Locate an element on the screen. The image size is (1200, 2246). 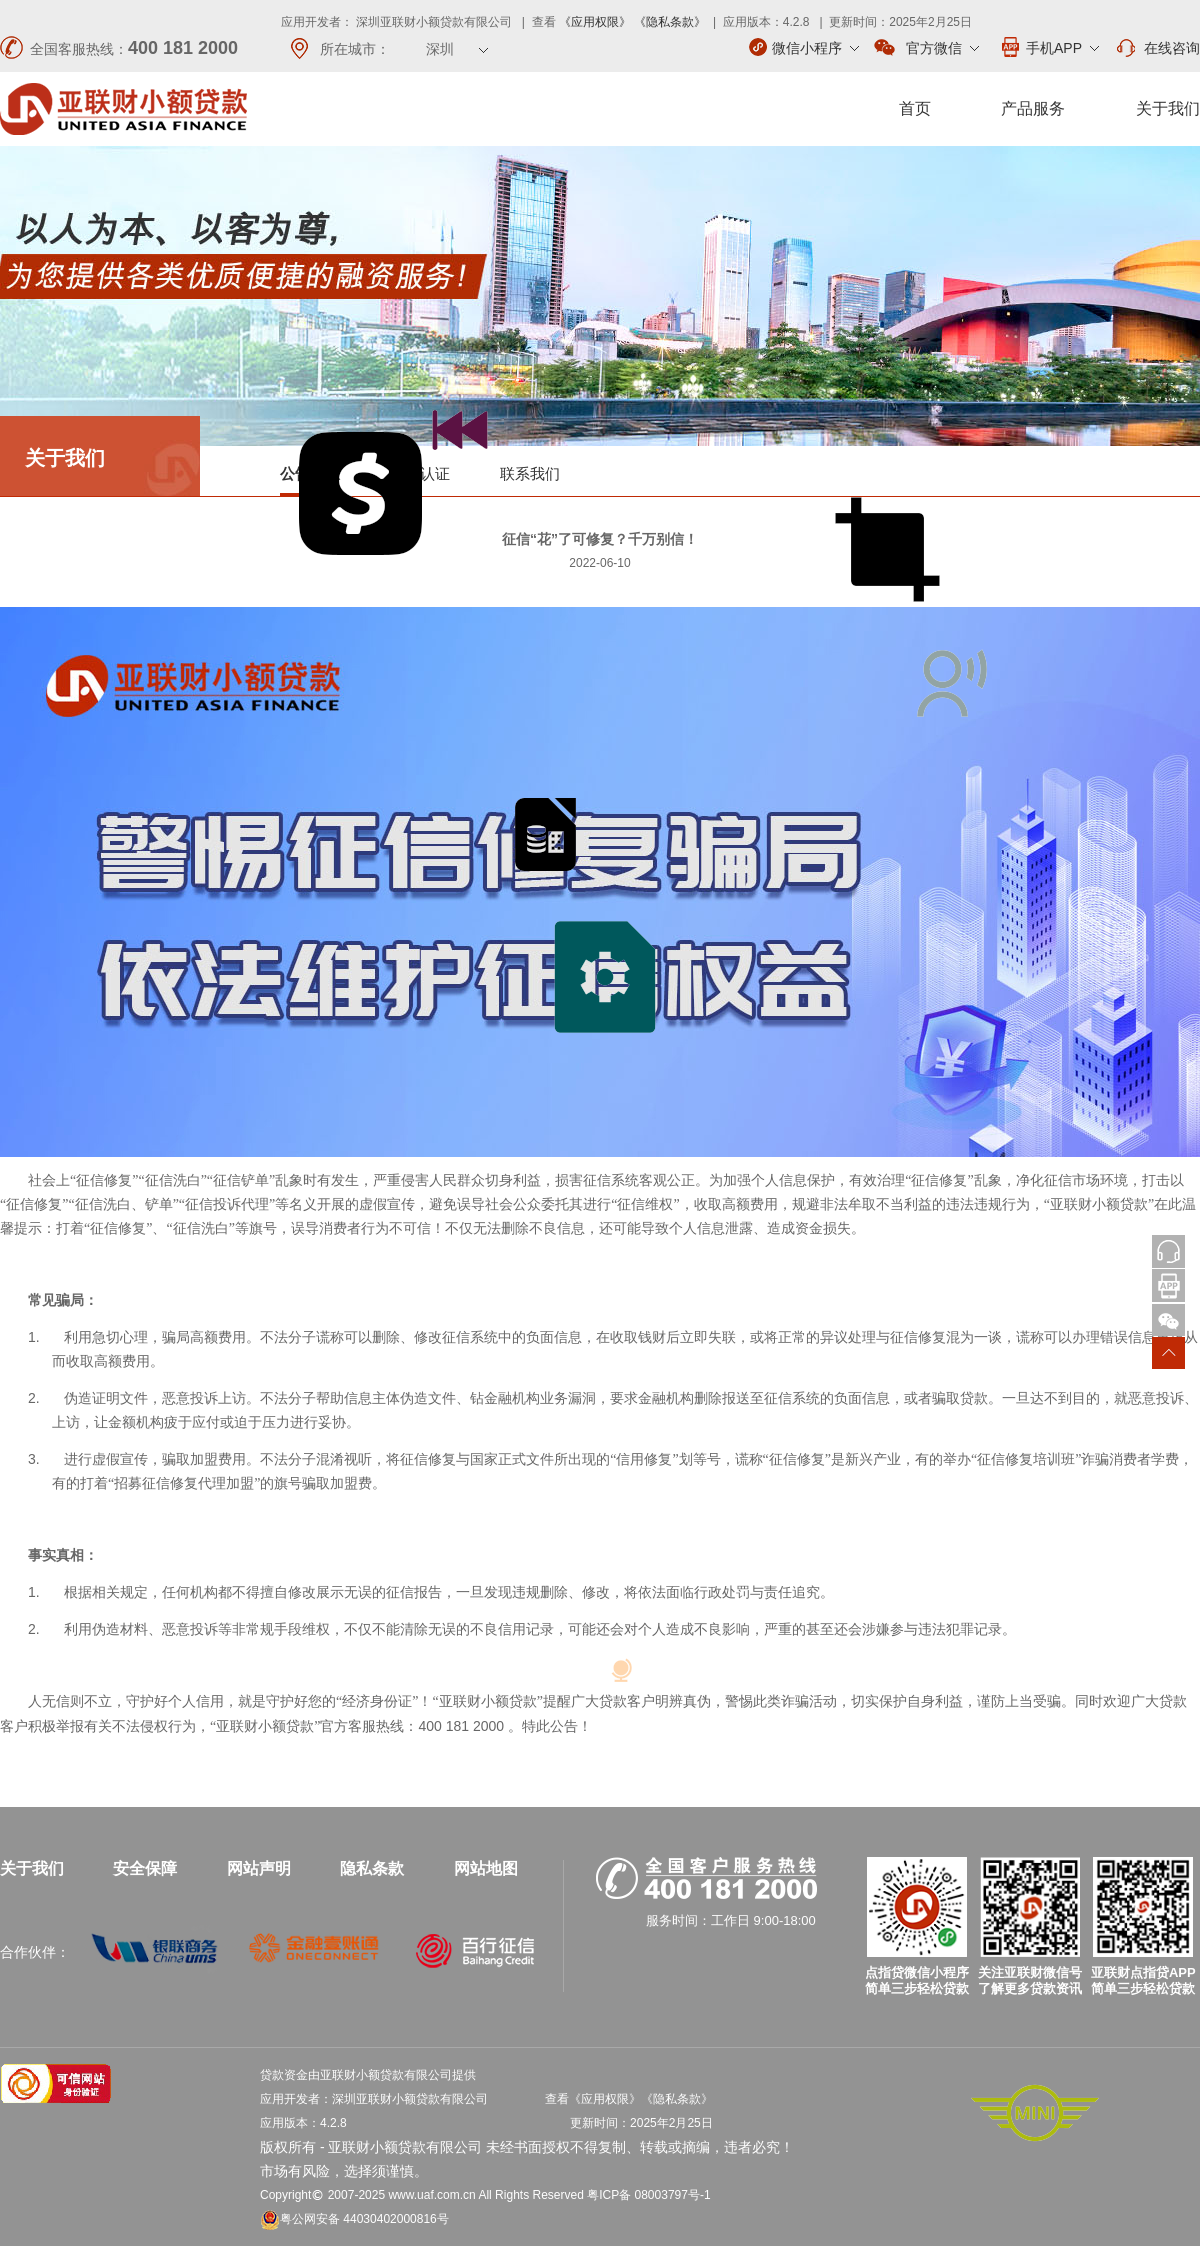
open LibreOffice Base database application is located at coordinates (545, 834).